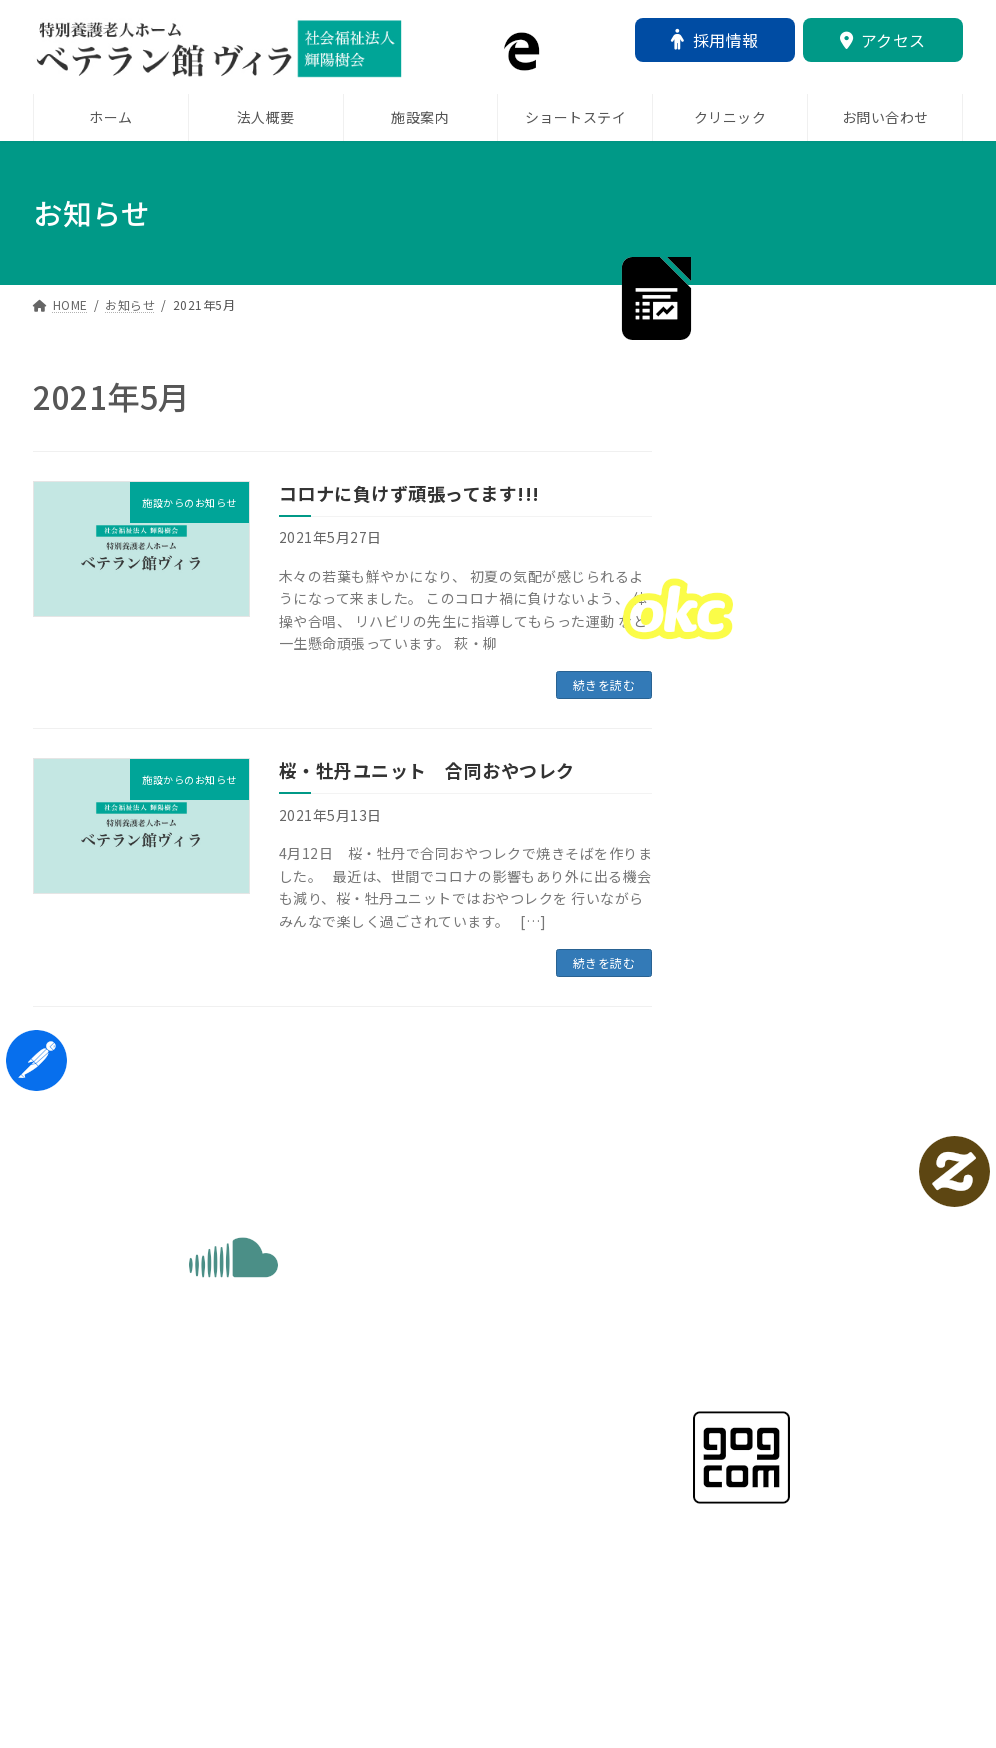 Image resolution: width=996 pixels, height=1748 pixels. I want to click on visit the GOG.com game store, so click(741, 1457).